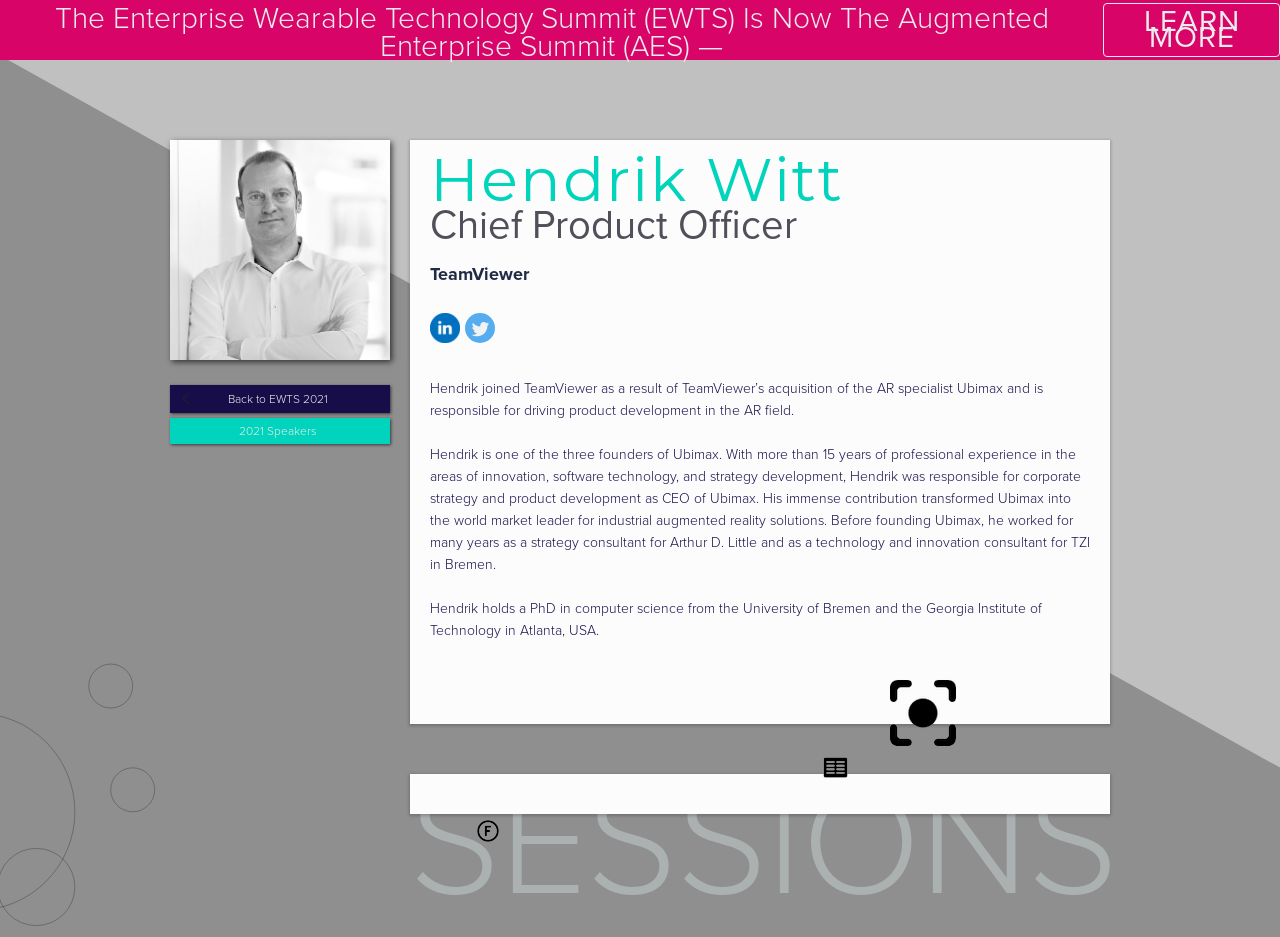  What do you see at coordinates (835, 767) in the screenshot?
I see `switch to multi-column text layout` at bounding box center [835, 767].